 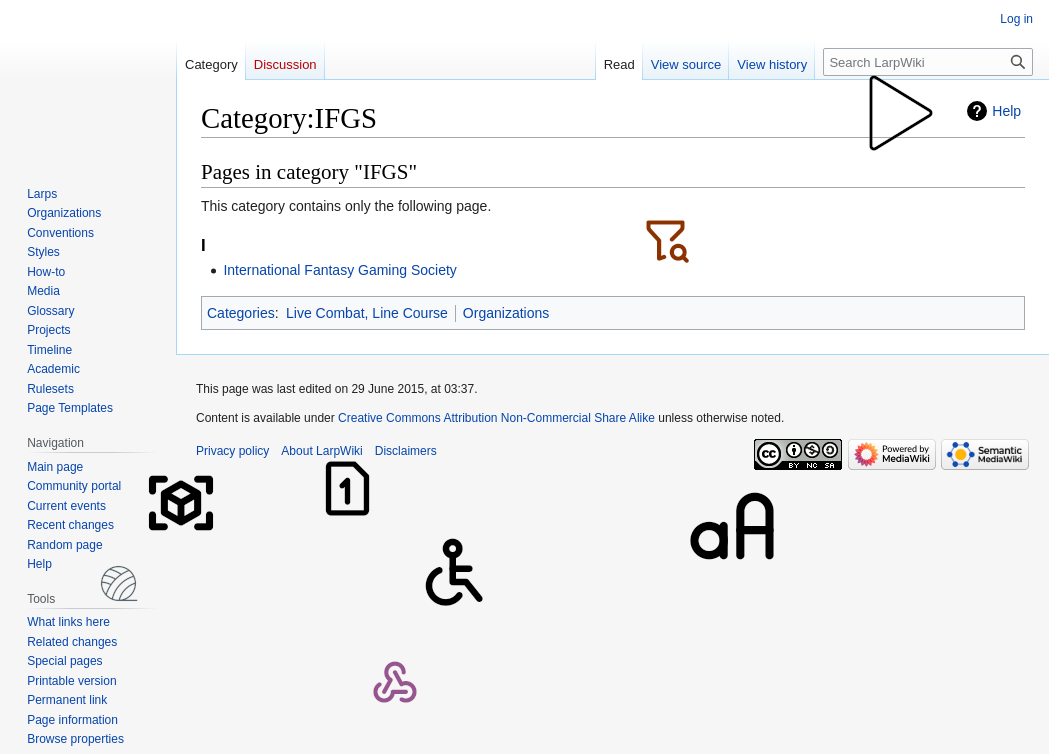 I want to click on search within filtered results, so click(x=665, y=239).